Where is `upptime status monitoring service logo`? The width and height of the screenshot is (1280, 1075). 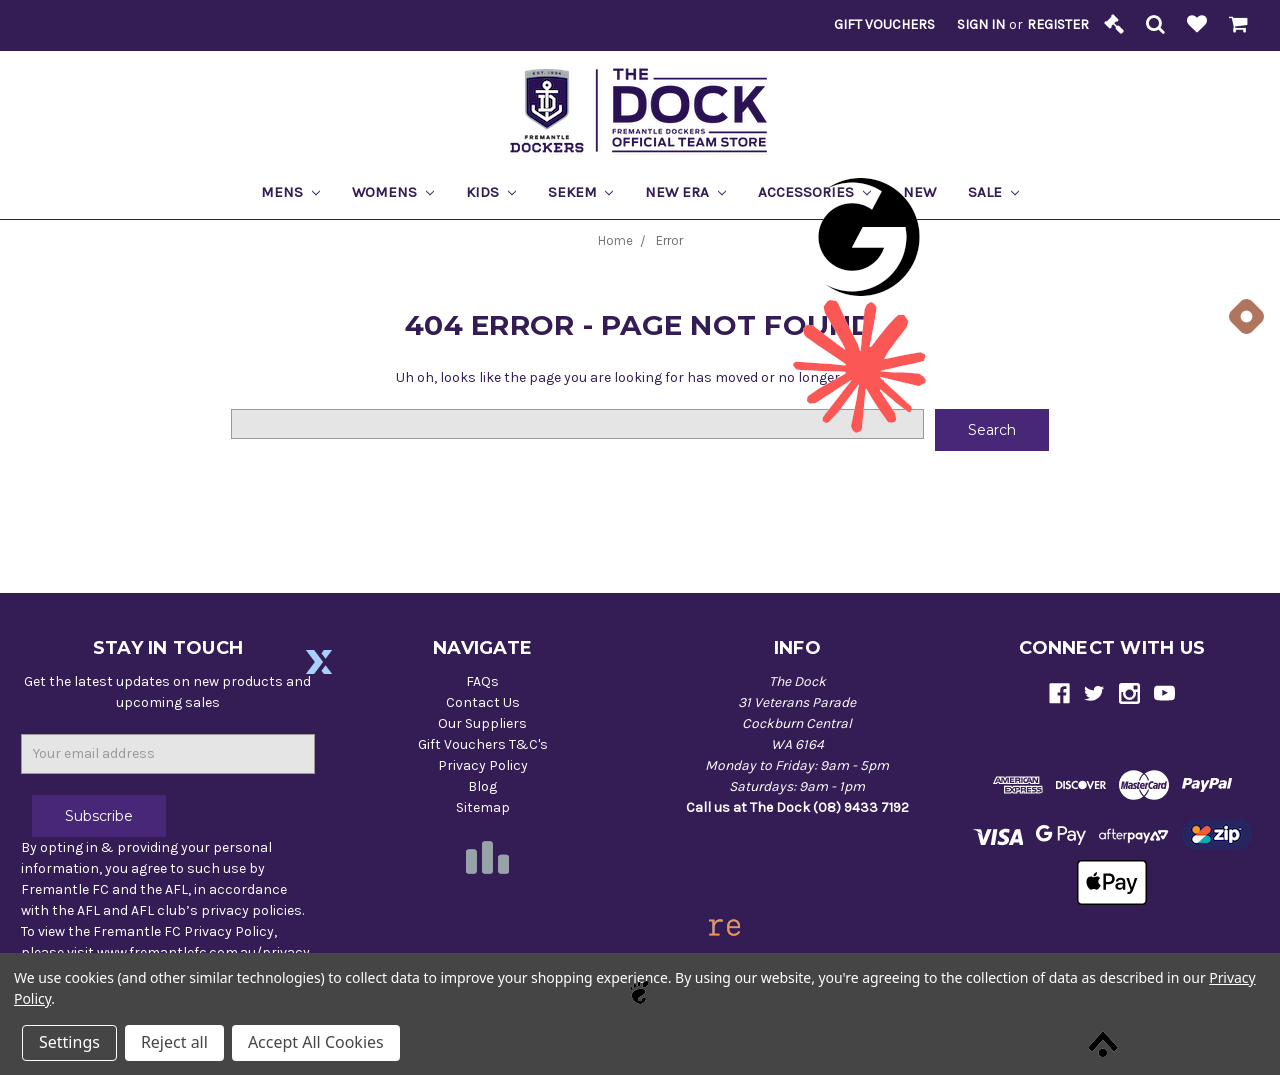 upptime status monitoring service logo is located at coordinates (1103, 1044).